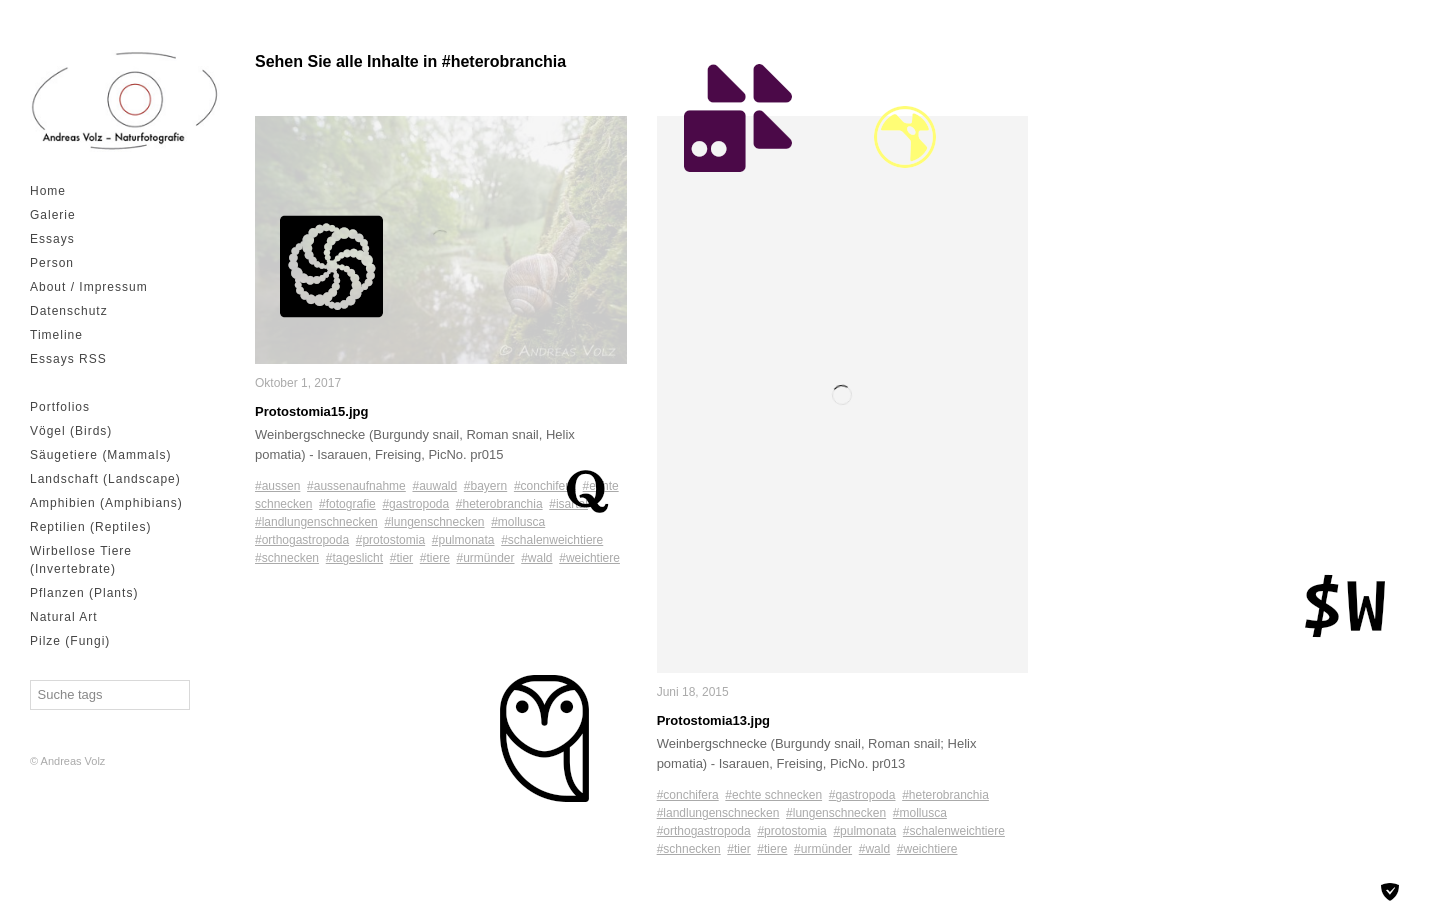 The height and width of the screenshot is (921, 1440). Describe the element at coordinates (544, 738) in the screenshot. I see `TrueUp company logo` at that location.